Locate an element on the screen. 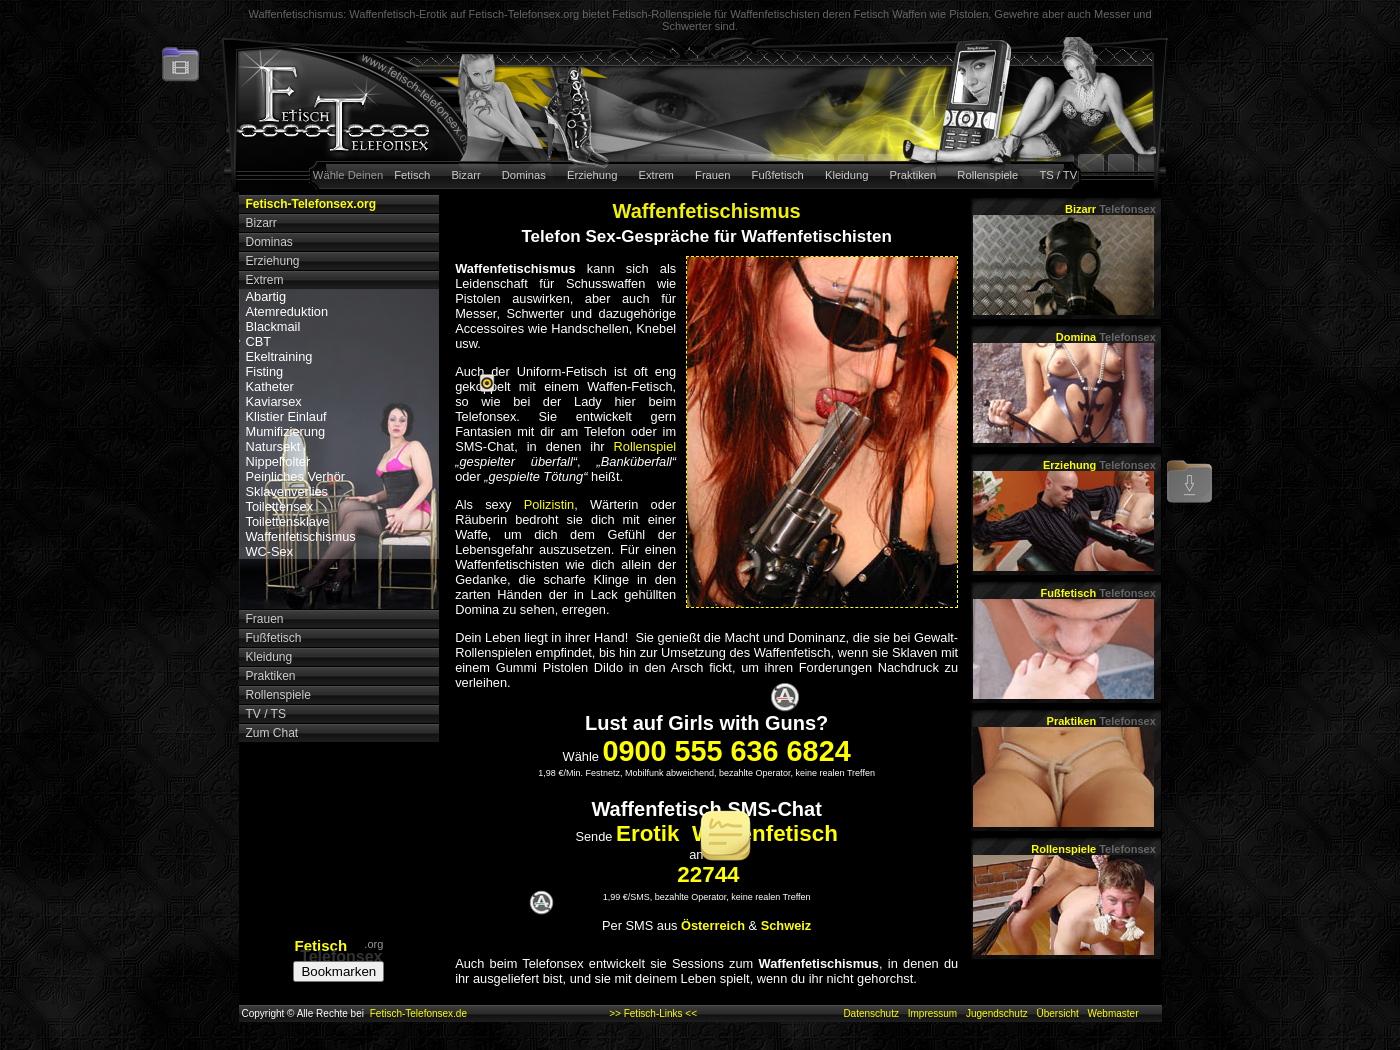 This screenshot has height=1050, width=1400. check for available software updates is located at coordinates (541, 902).